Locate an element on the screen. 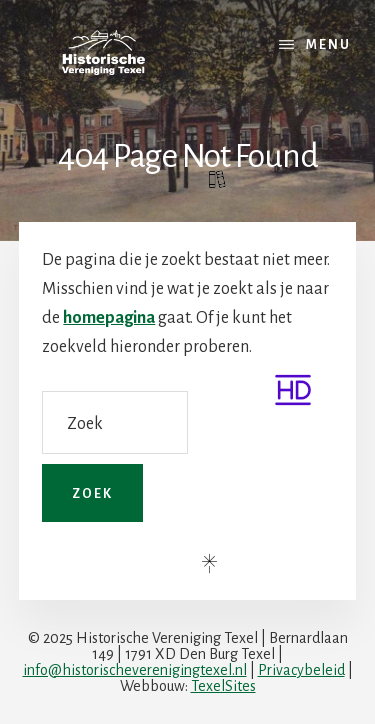  indicates high-definition video quality is located at coordinates (293, 390).